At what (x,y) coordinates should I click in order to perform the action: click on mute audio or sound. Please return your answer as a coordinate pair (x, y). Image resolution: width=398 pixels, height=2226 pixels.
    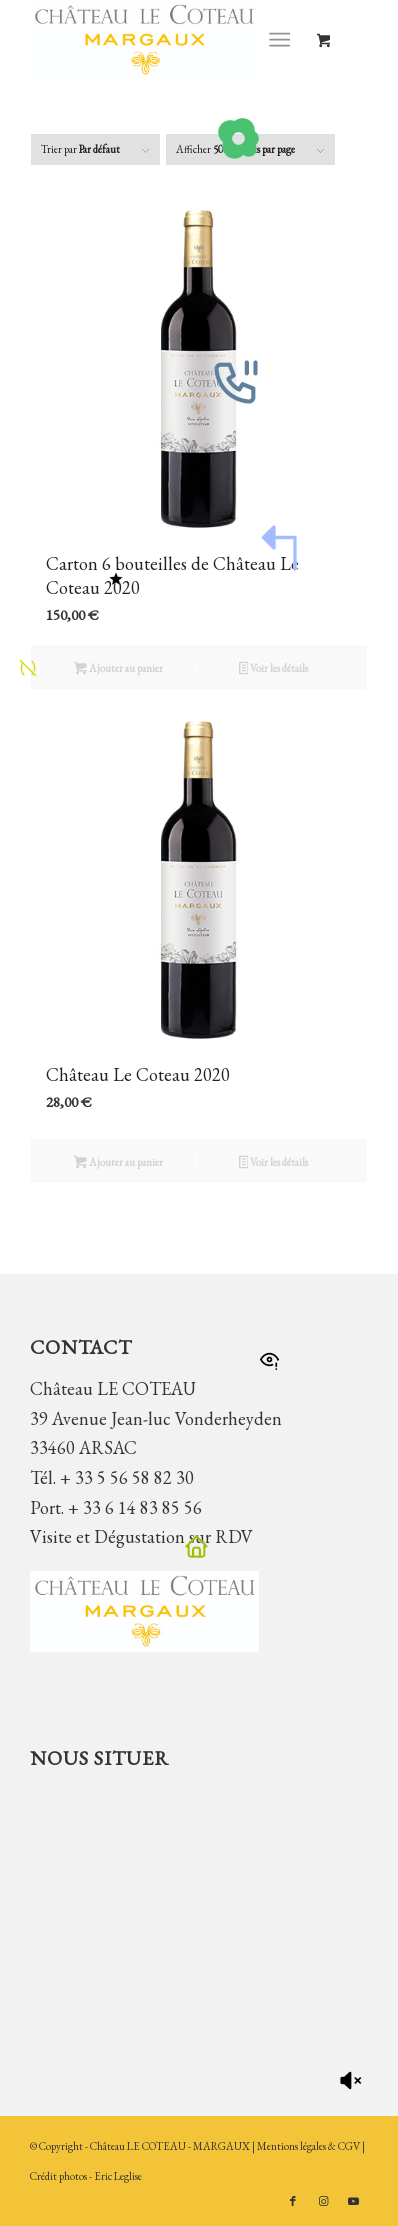
    Looking at the image, I should click on (351, 2080).